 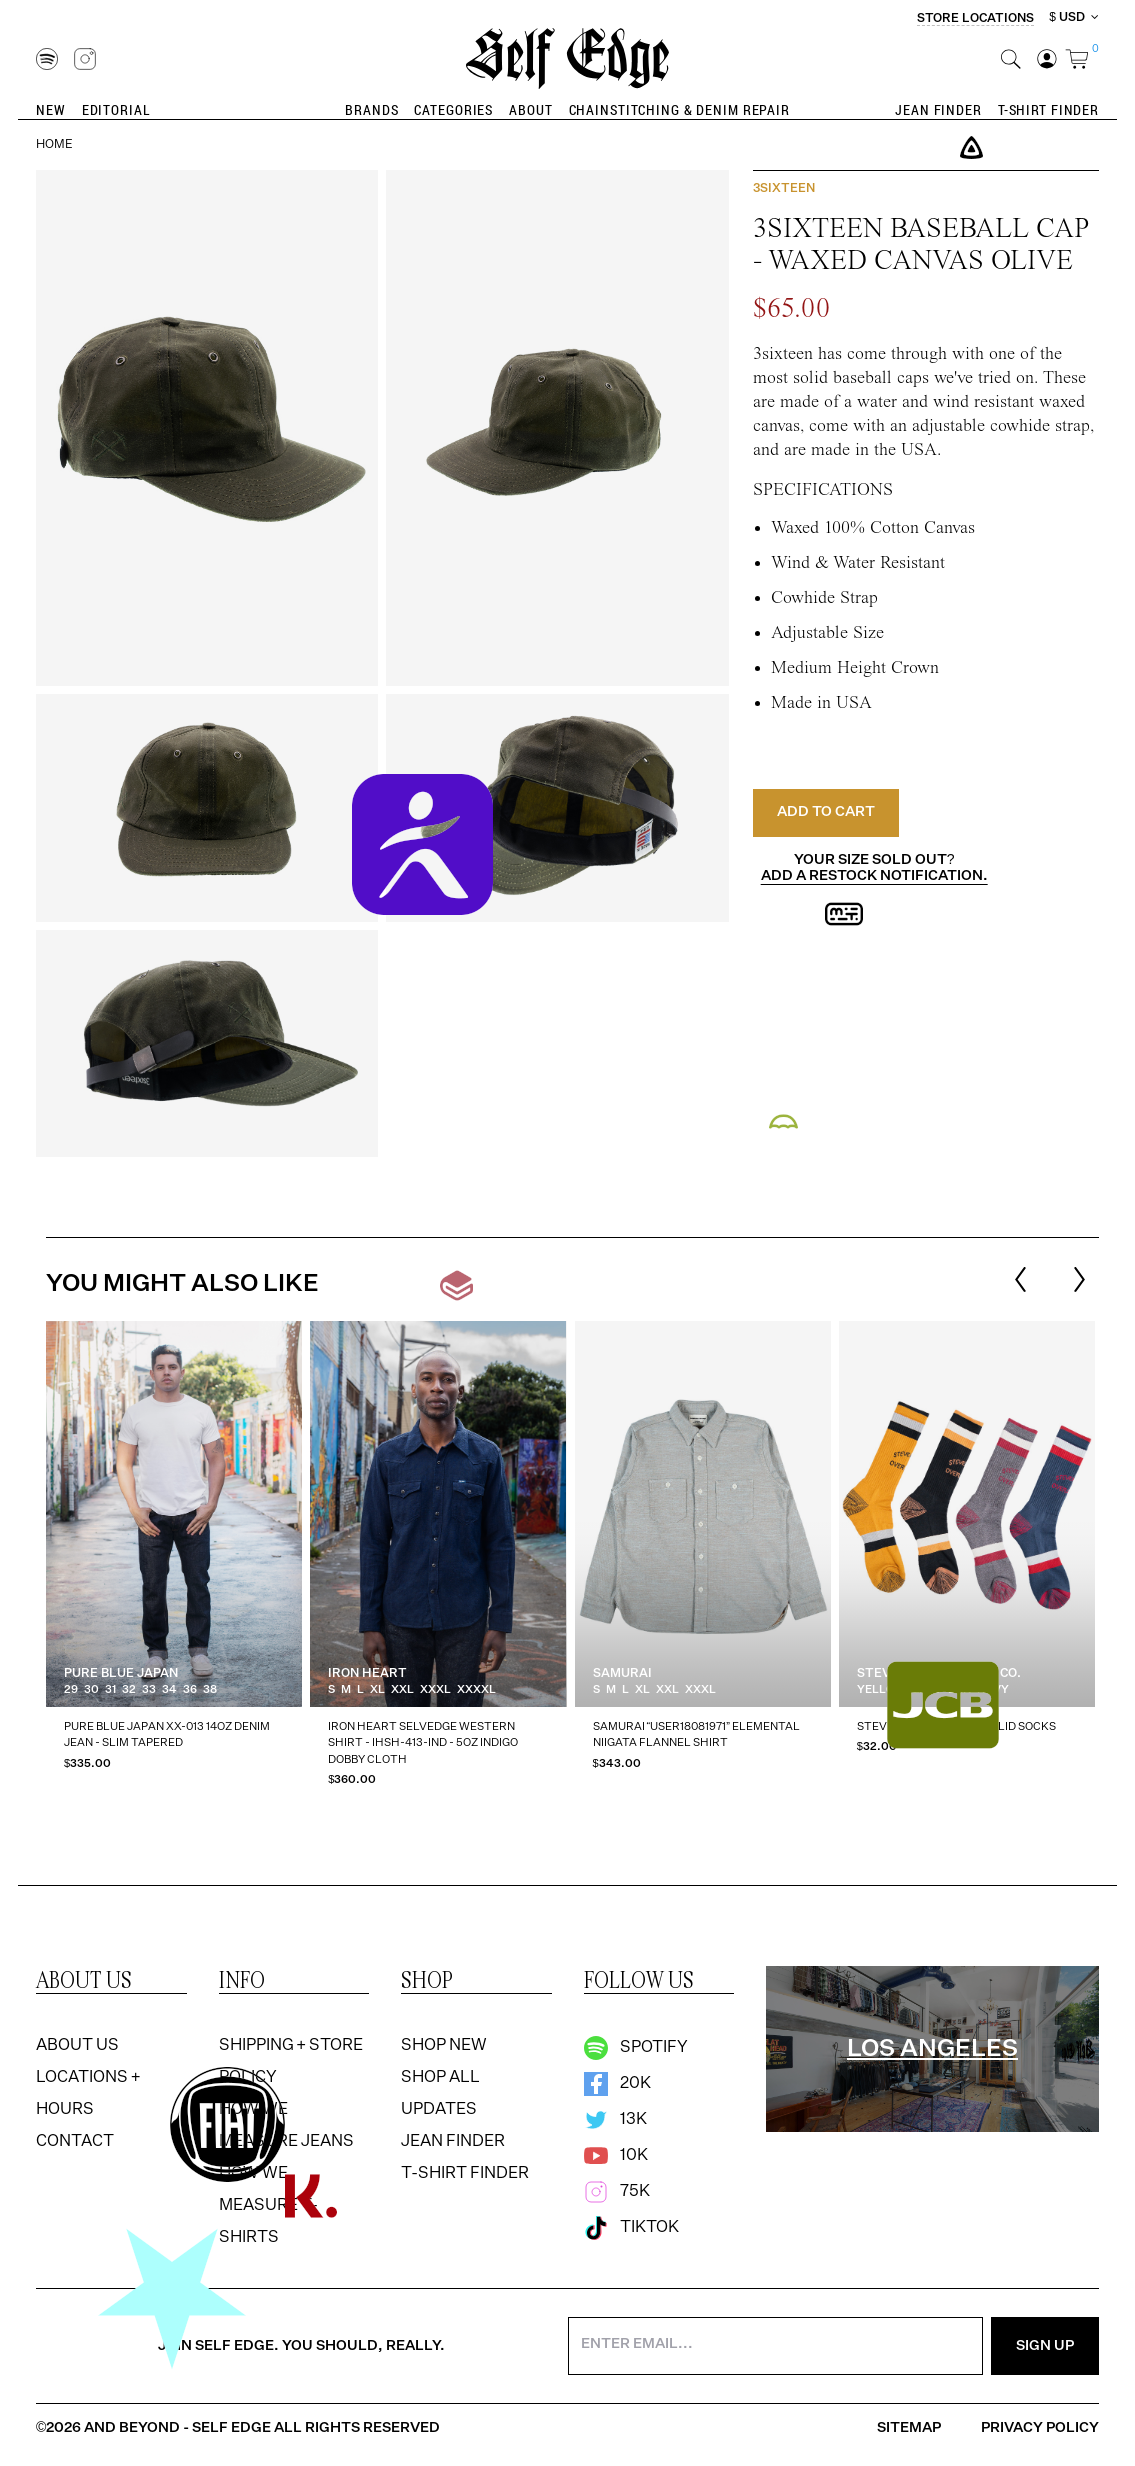 I want to click on fiat brand or vehicle identification, so click(x=227, y=2124).